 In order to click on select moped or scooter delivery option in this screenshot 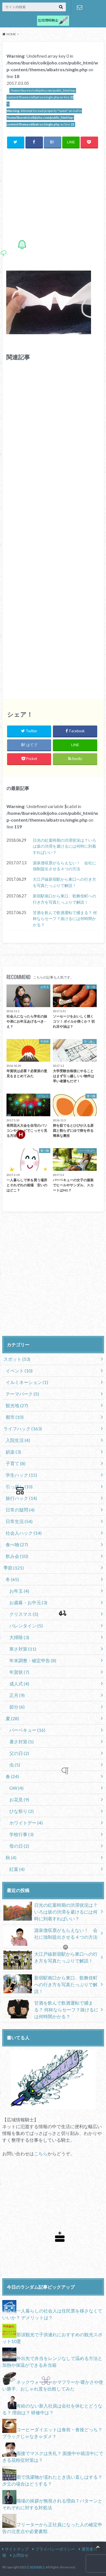, I will do `click(62, 1613)`.